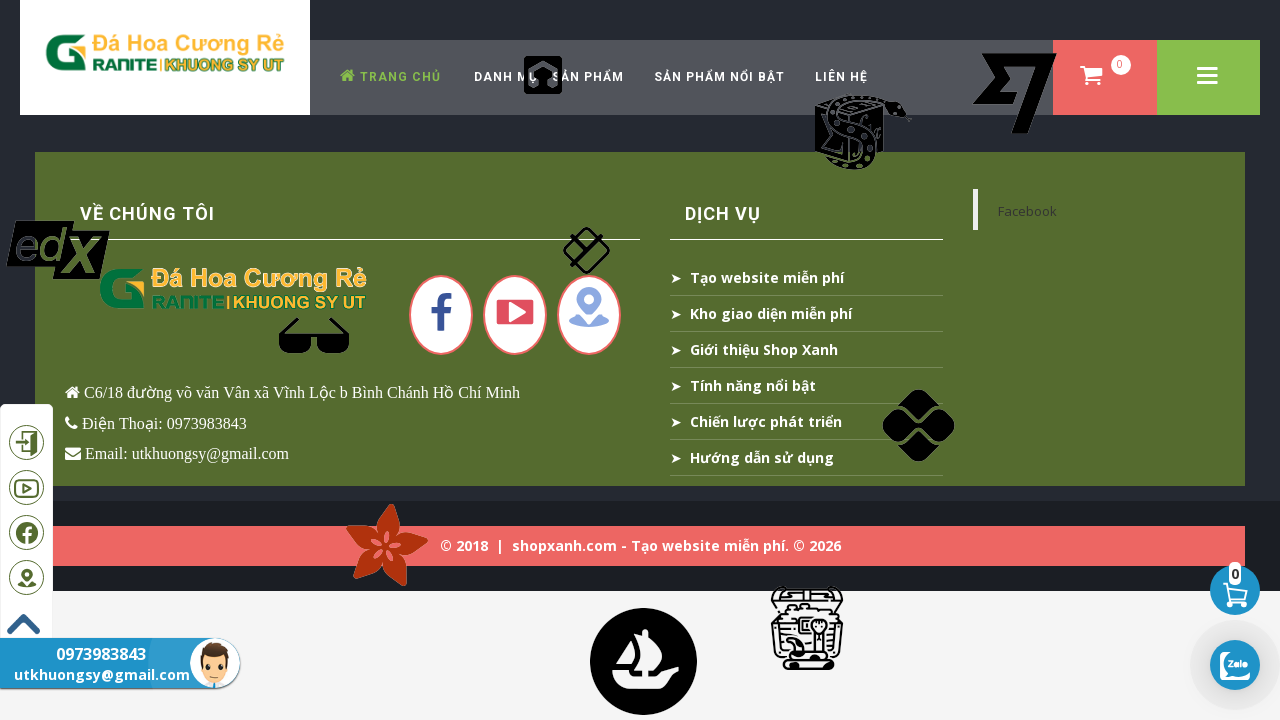  Describe the element at coordinates (543, 75) in the screenshot. I see `open LMMS digital audio workstation` at that location.